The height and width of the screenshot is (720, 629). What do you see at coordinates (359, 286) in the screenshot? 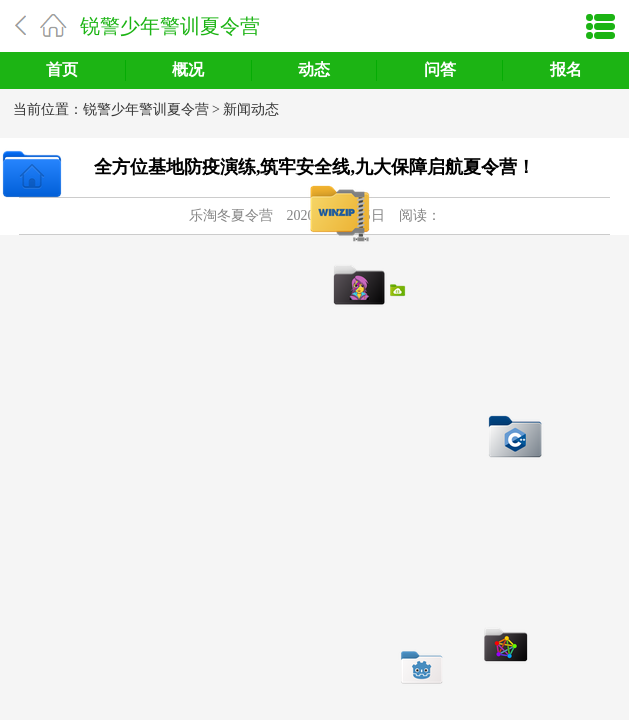
I see `folder containing emoji or emoticon files` at bounding box center [359, 286].